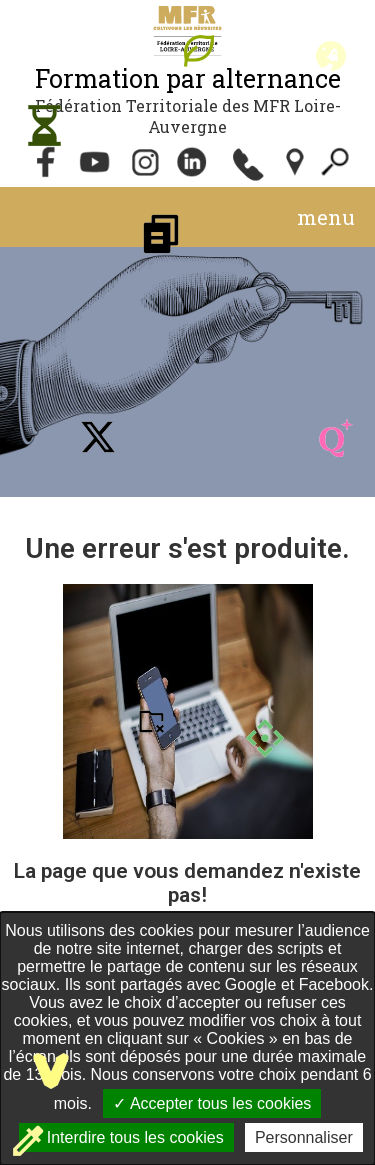 The width and height of the screenshot is (375, 1165). Describe the element at coordinates (265, 738) in the screenshot. I see `drag to reposition this element` at that location.